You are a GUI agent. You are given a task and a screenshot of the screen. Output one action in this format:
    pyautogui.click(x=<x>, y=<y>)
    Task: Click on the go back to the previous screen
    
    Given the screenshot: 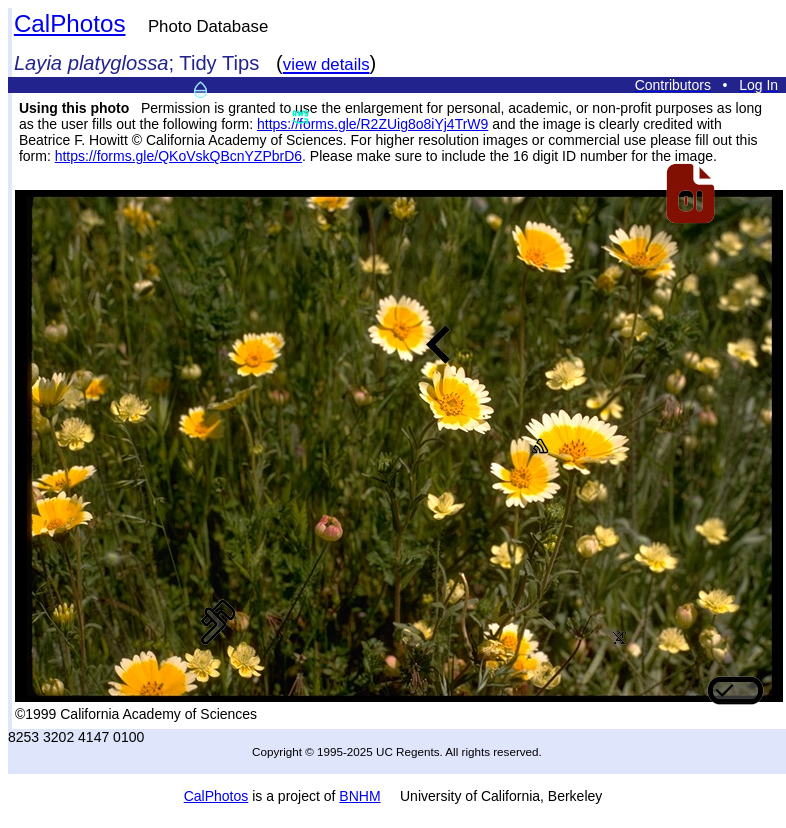 What is the action you would take?
    pyautogui.click(x=438, y=344)
    